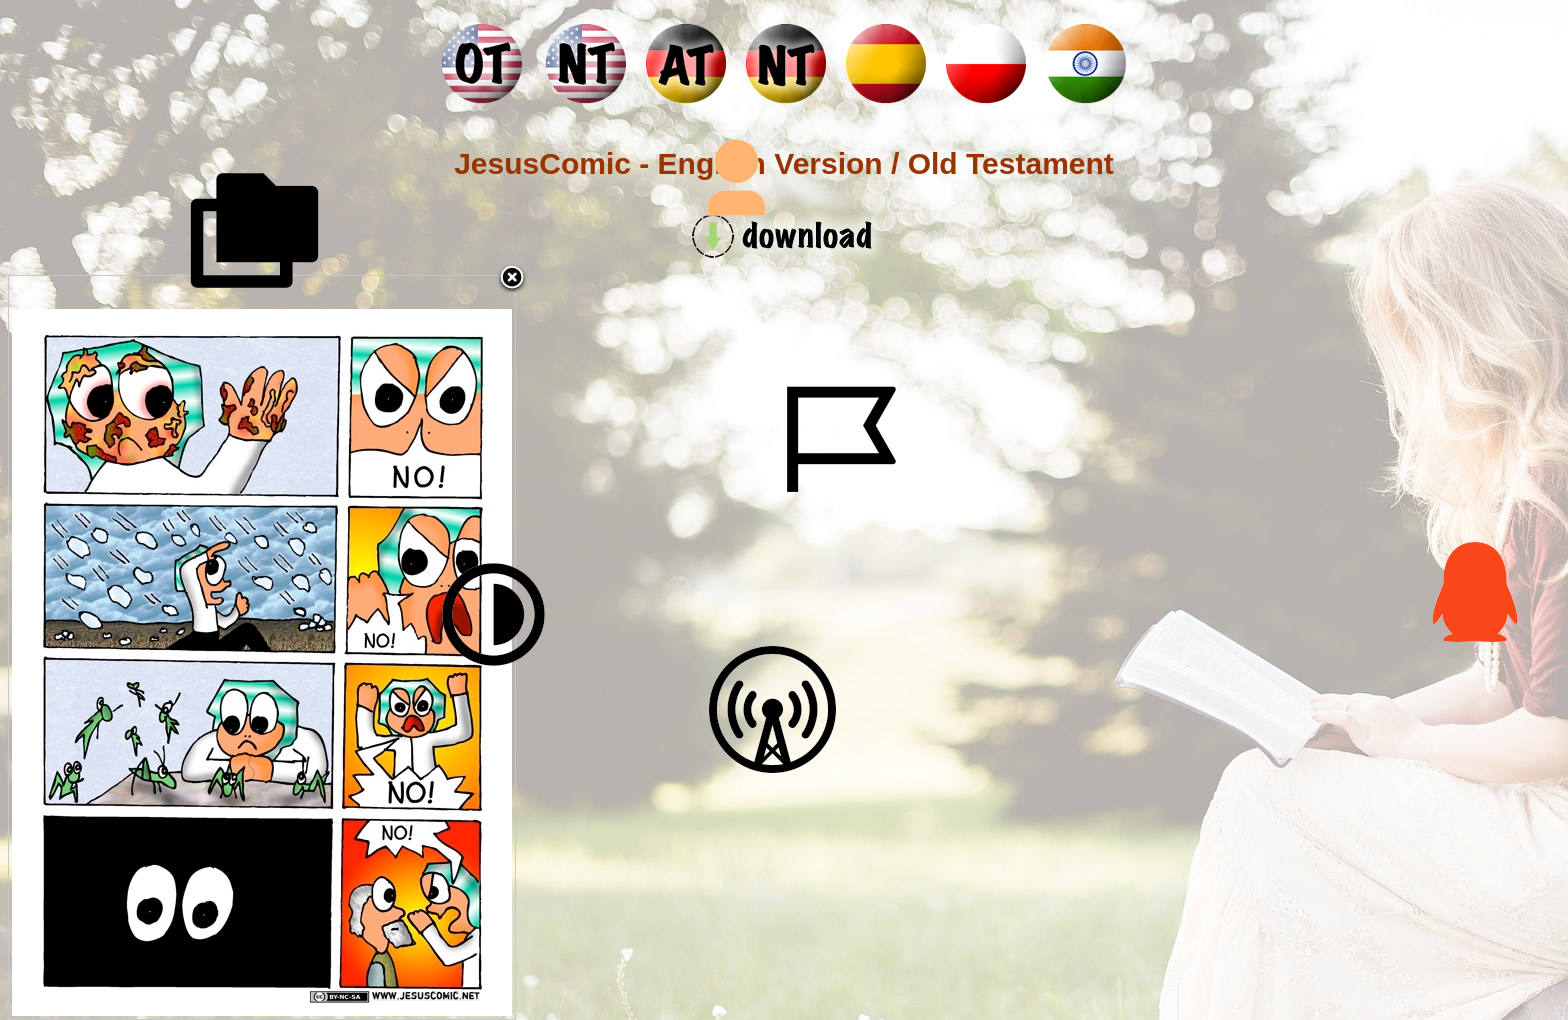  I want to click on open QQ messenger app, so click(1475, 592).